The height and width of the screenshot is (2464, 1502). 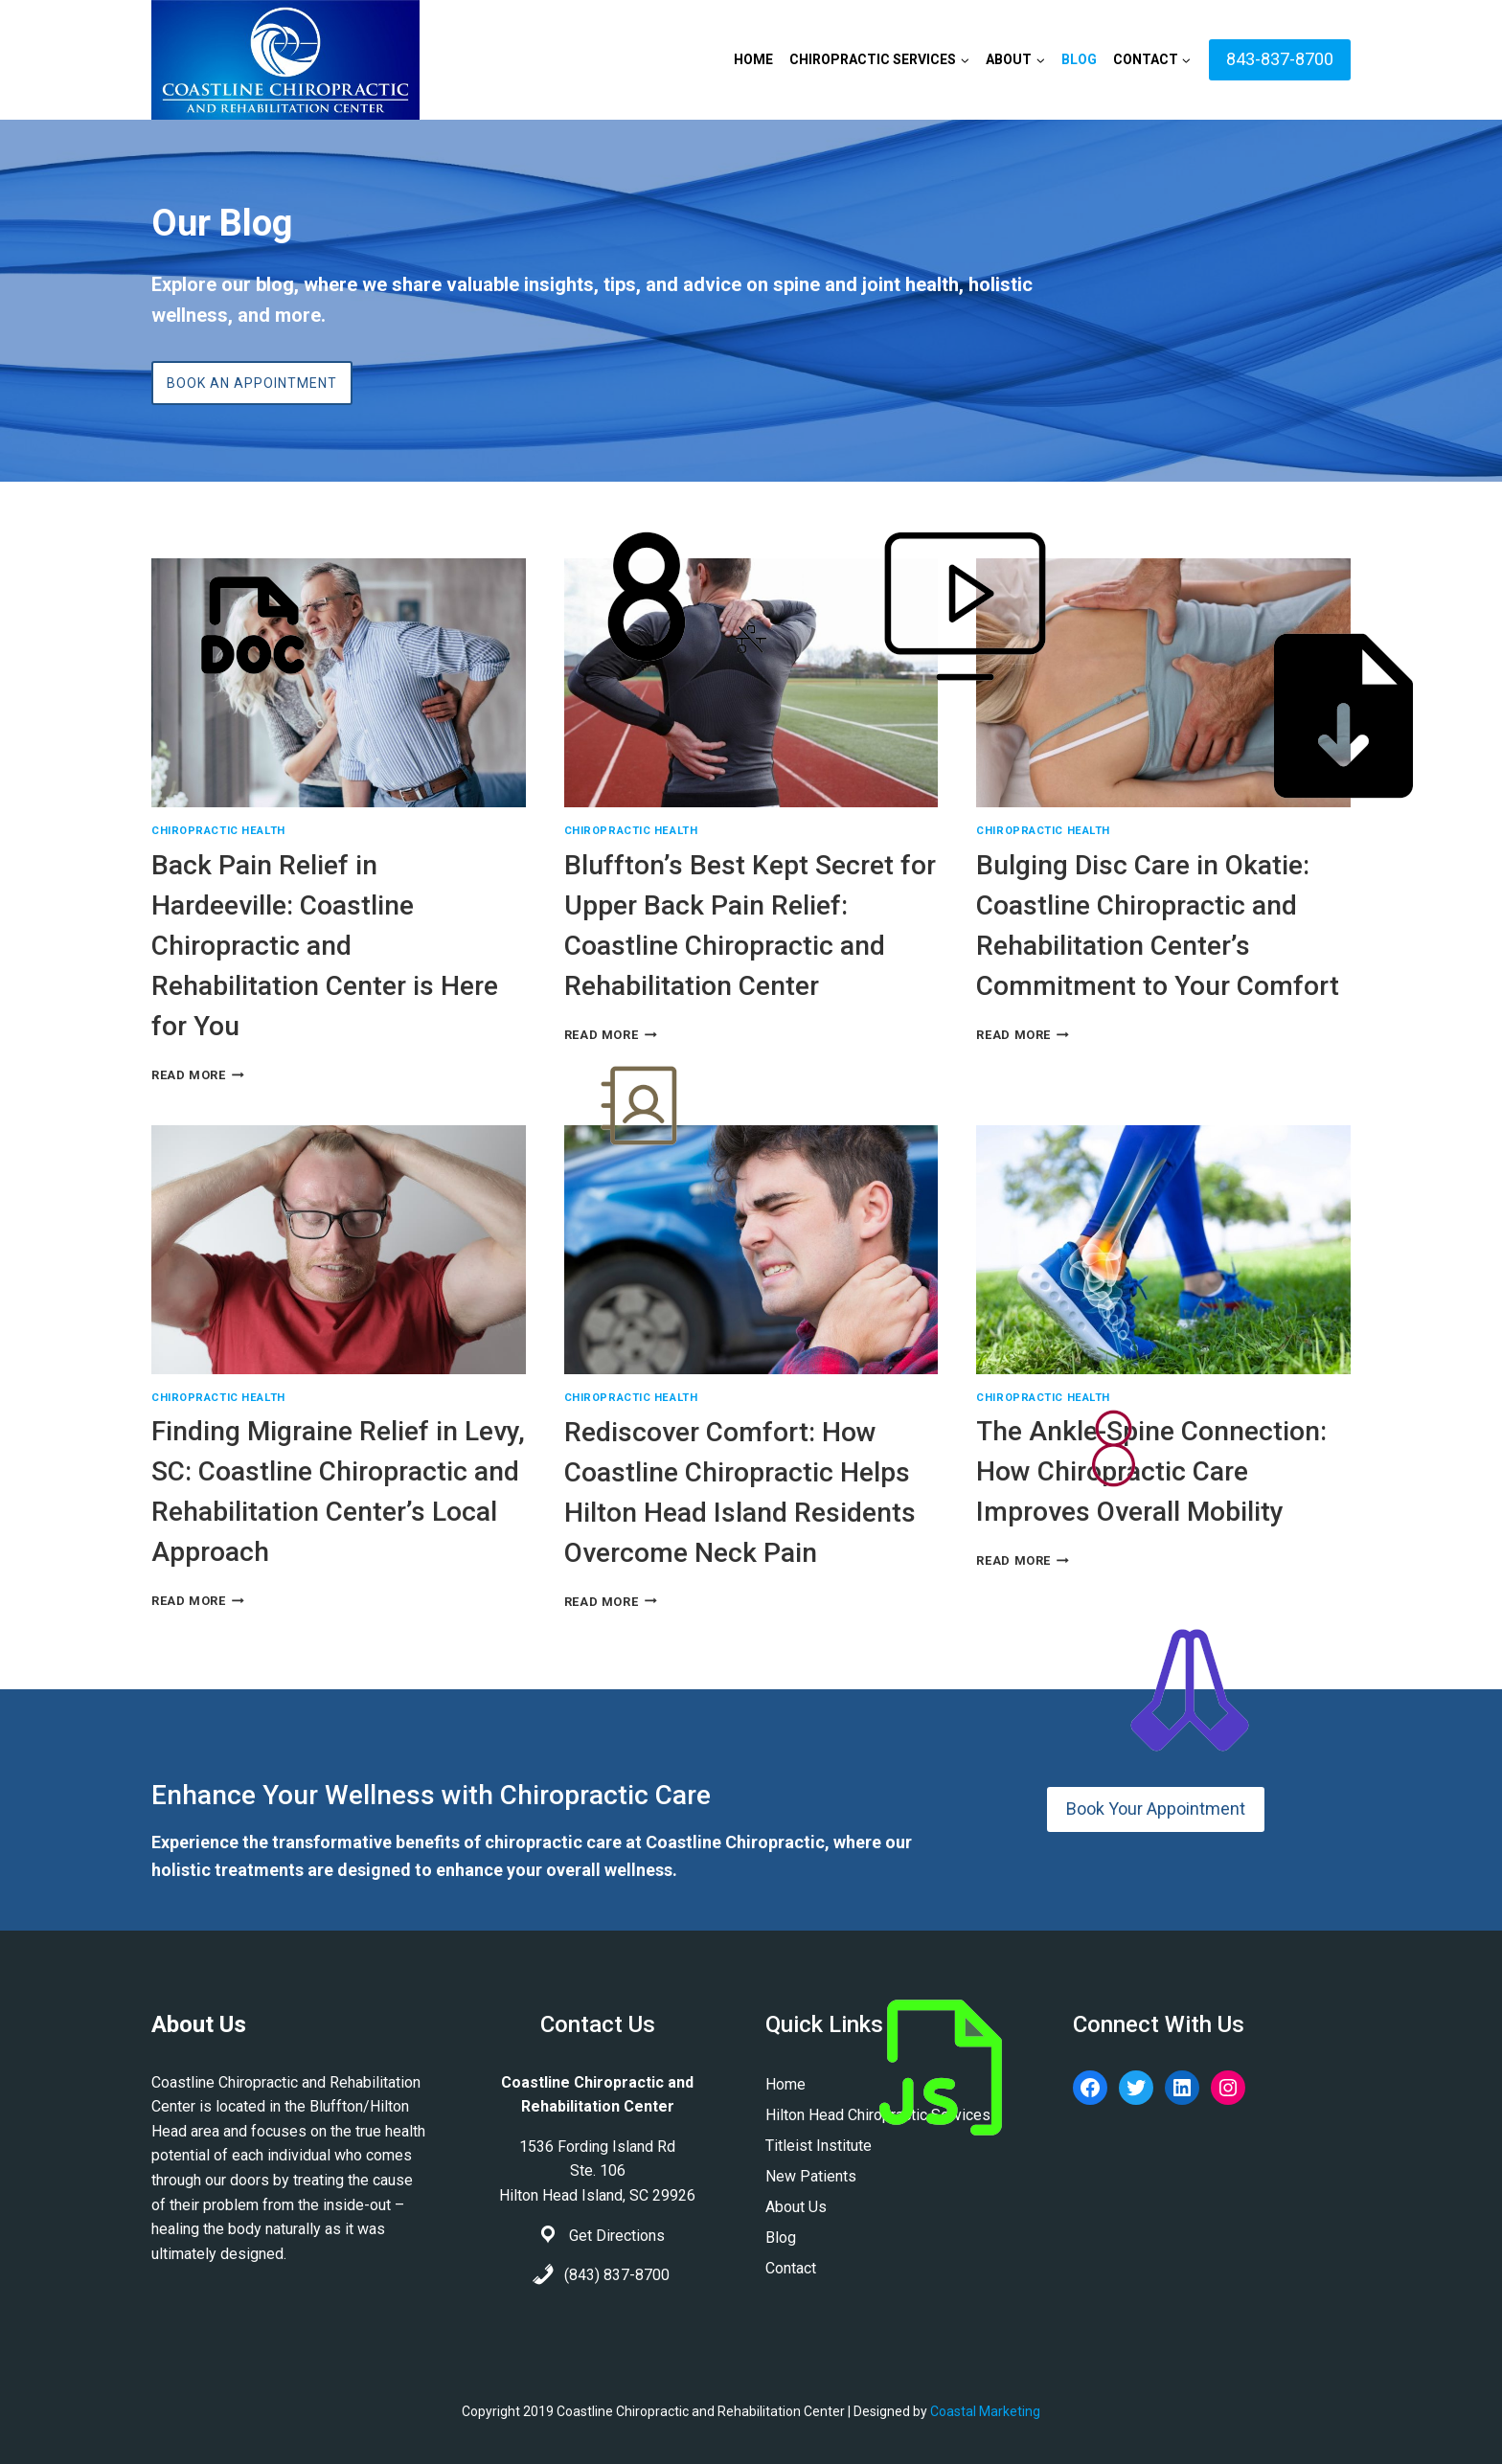 What do you see at coordinates (944, 2068) in the screenshot?
I see `javascript file` at bounding box center [944, 2068].